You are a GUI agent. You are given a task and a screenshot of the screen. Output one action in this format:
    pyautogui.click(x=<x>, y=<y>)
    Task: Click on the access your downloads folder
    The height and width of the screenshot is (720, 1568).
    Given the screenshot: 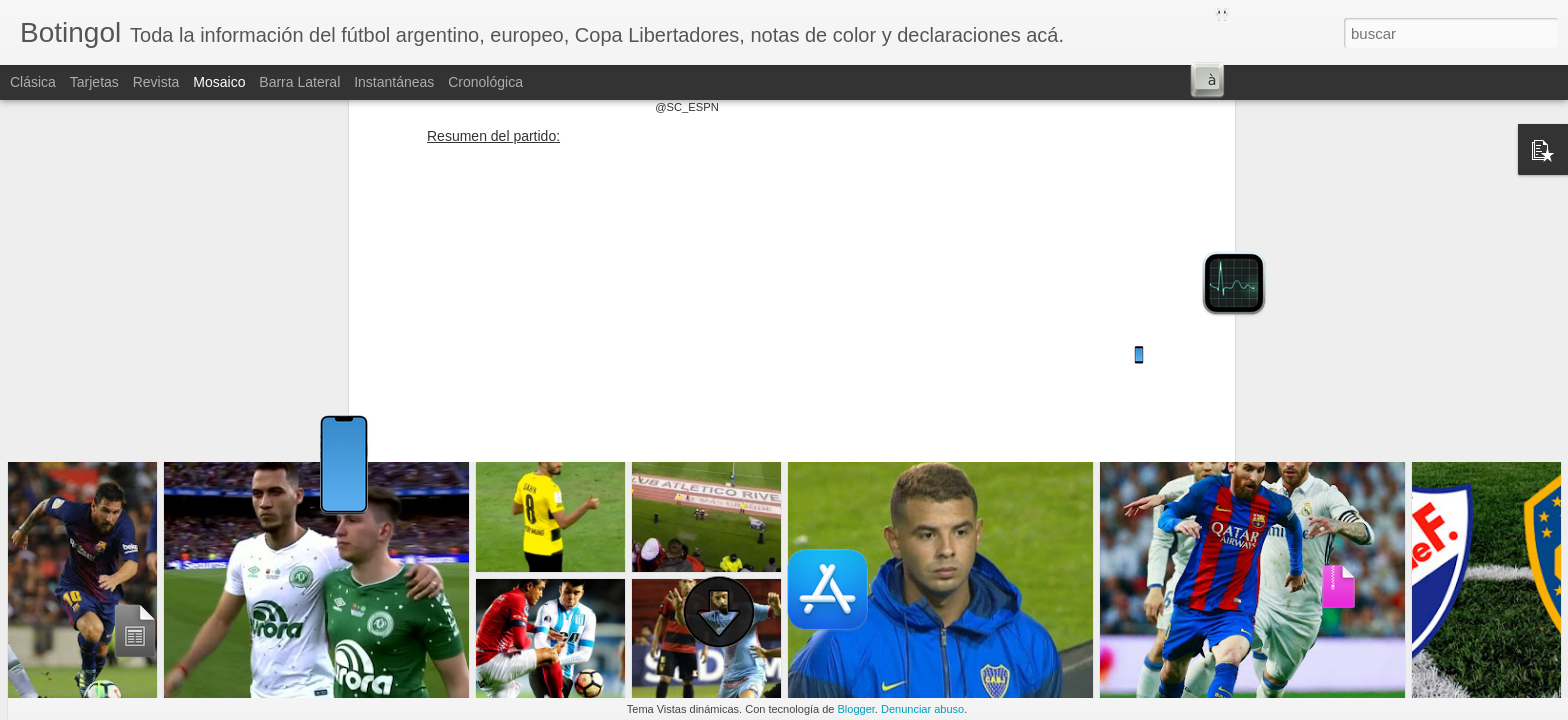 What is the action you would take?
    pyautogui.click(x=719, y=612)
    